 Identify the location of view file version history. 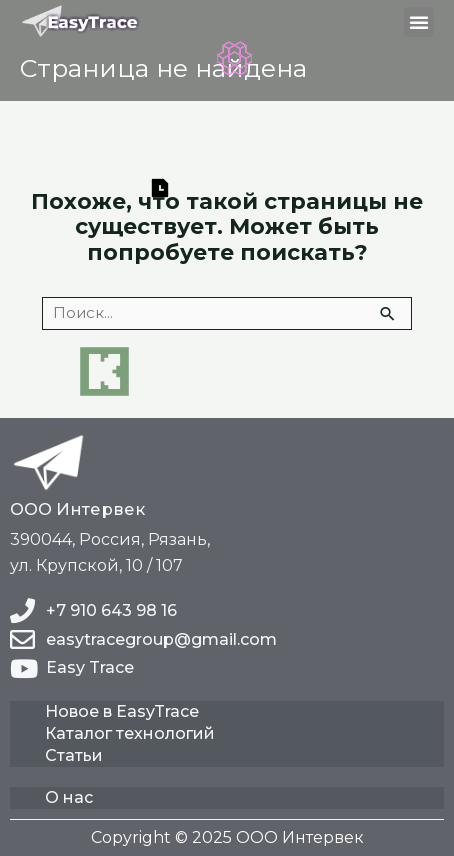
(160, 188).